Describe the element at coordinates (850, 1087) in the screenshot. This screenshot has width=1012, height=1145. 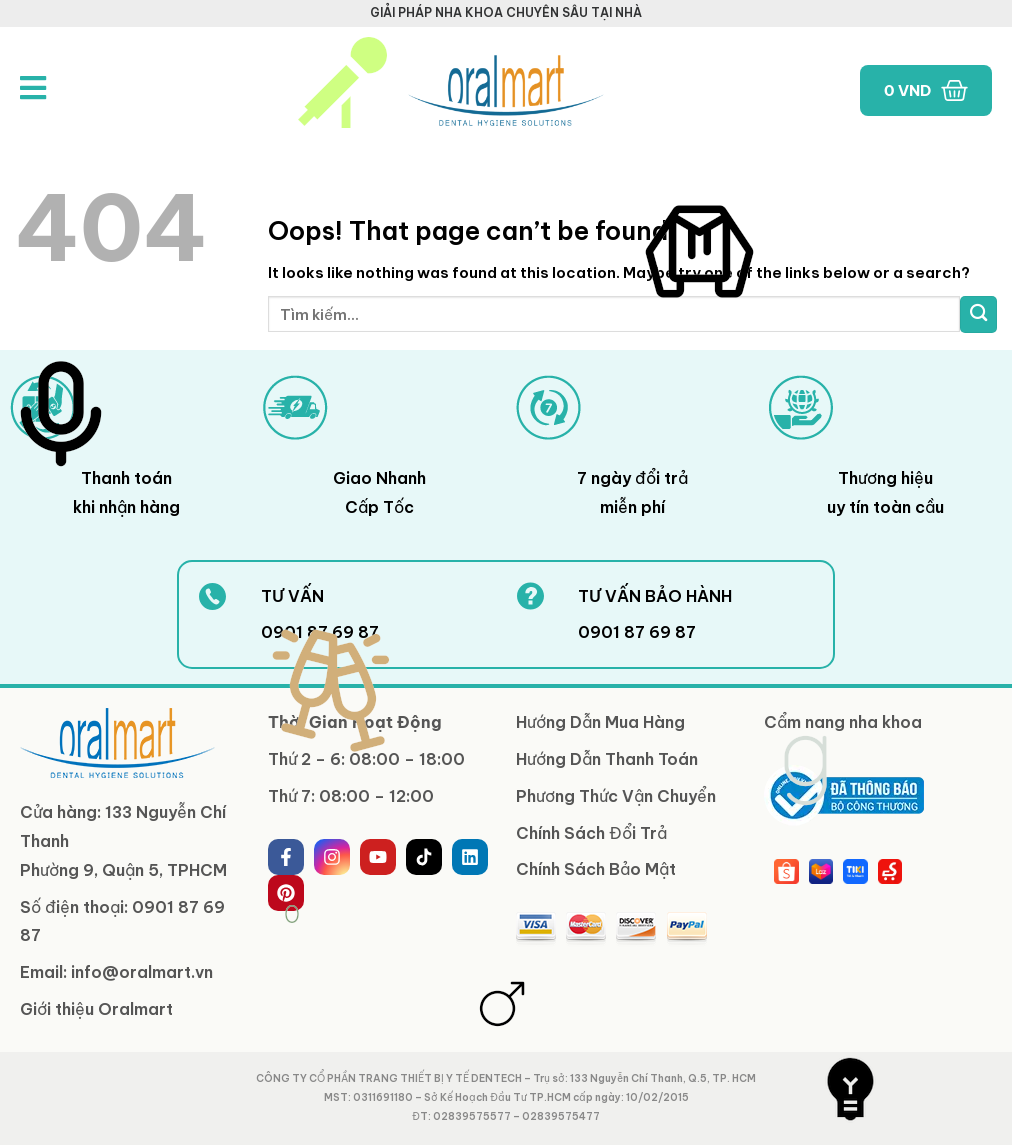
I see `access tips or ideas` at that location.